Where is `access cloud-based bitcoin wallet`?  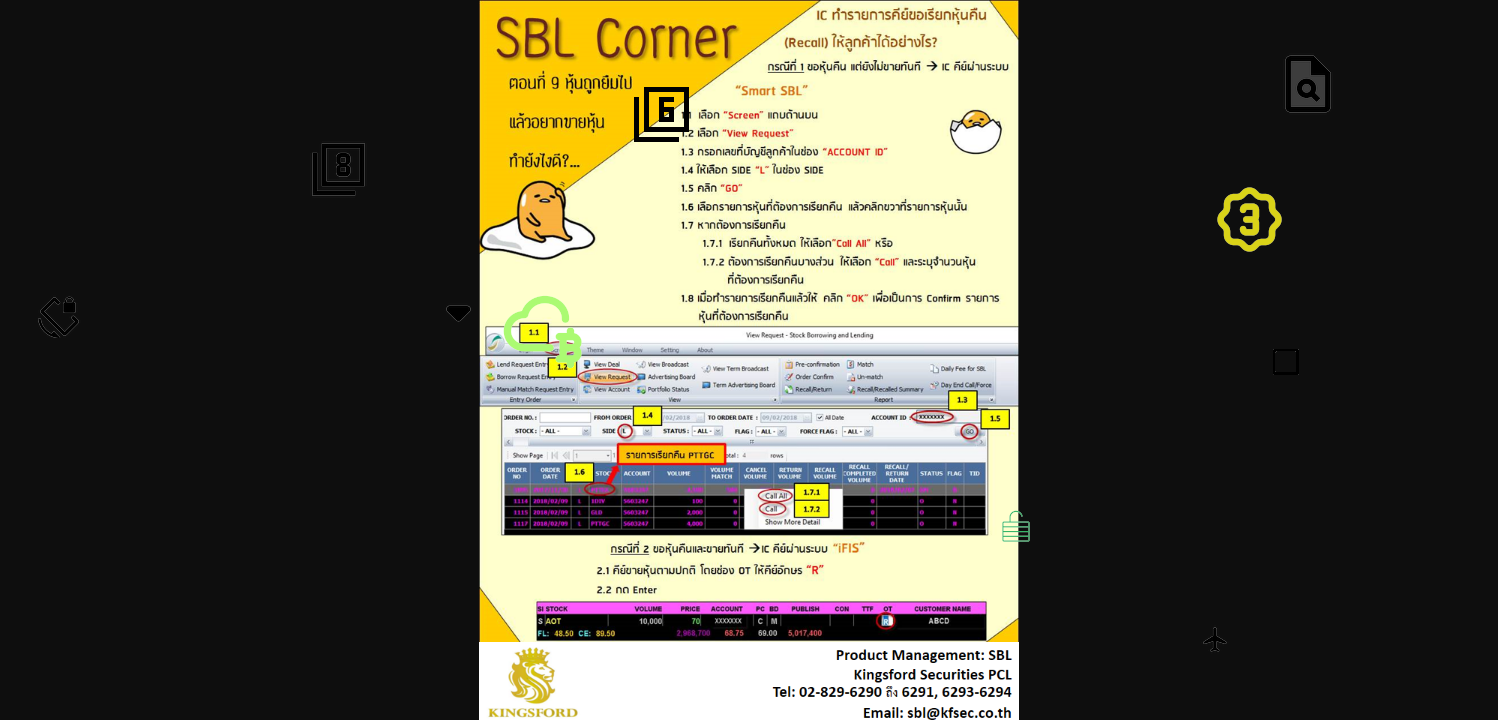 access cloud-based bitcoin wallet is located at coordinates (544, 325).